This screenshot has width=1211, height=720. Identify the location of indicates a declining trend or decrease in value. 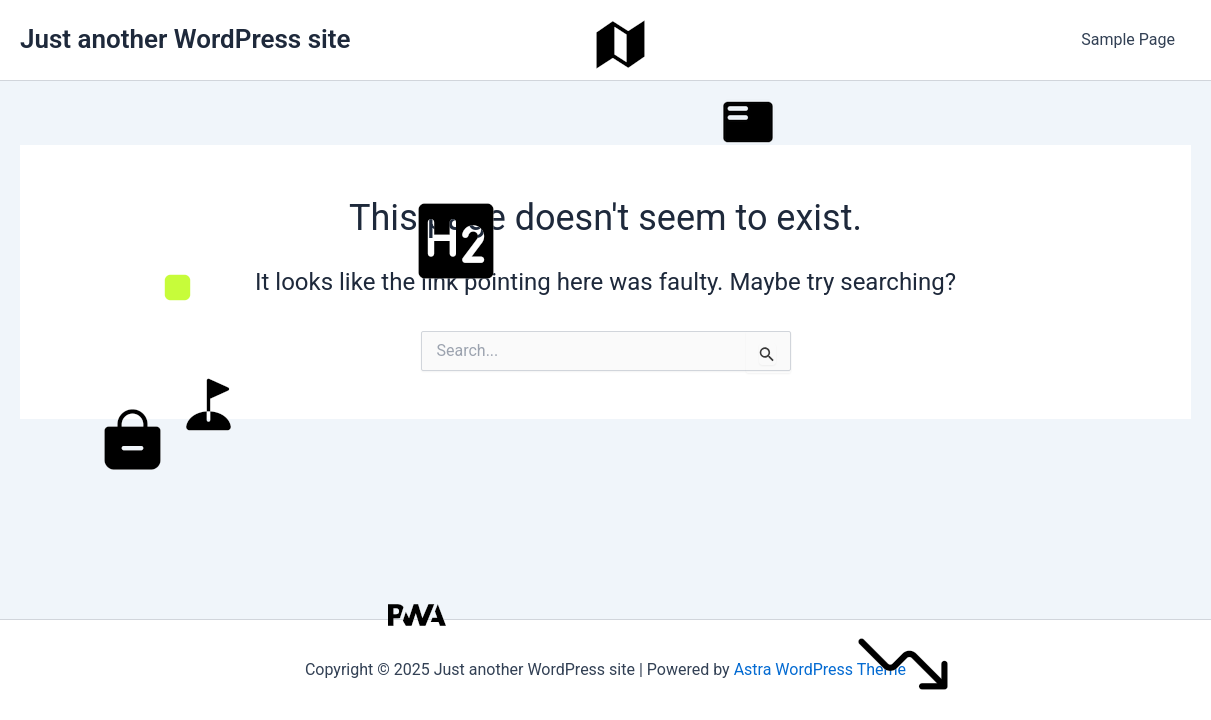
(903, 664).